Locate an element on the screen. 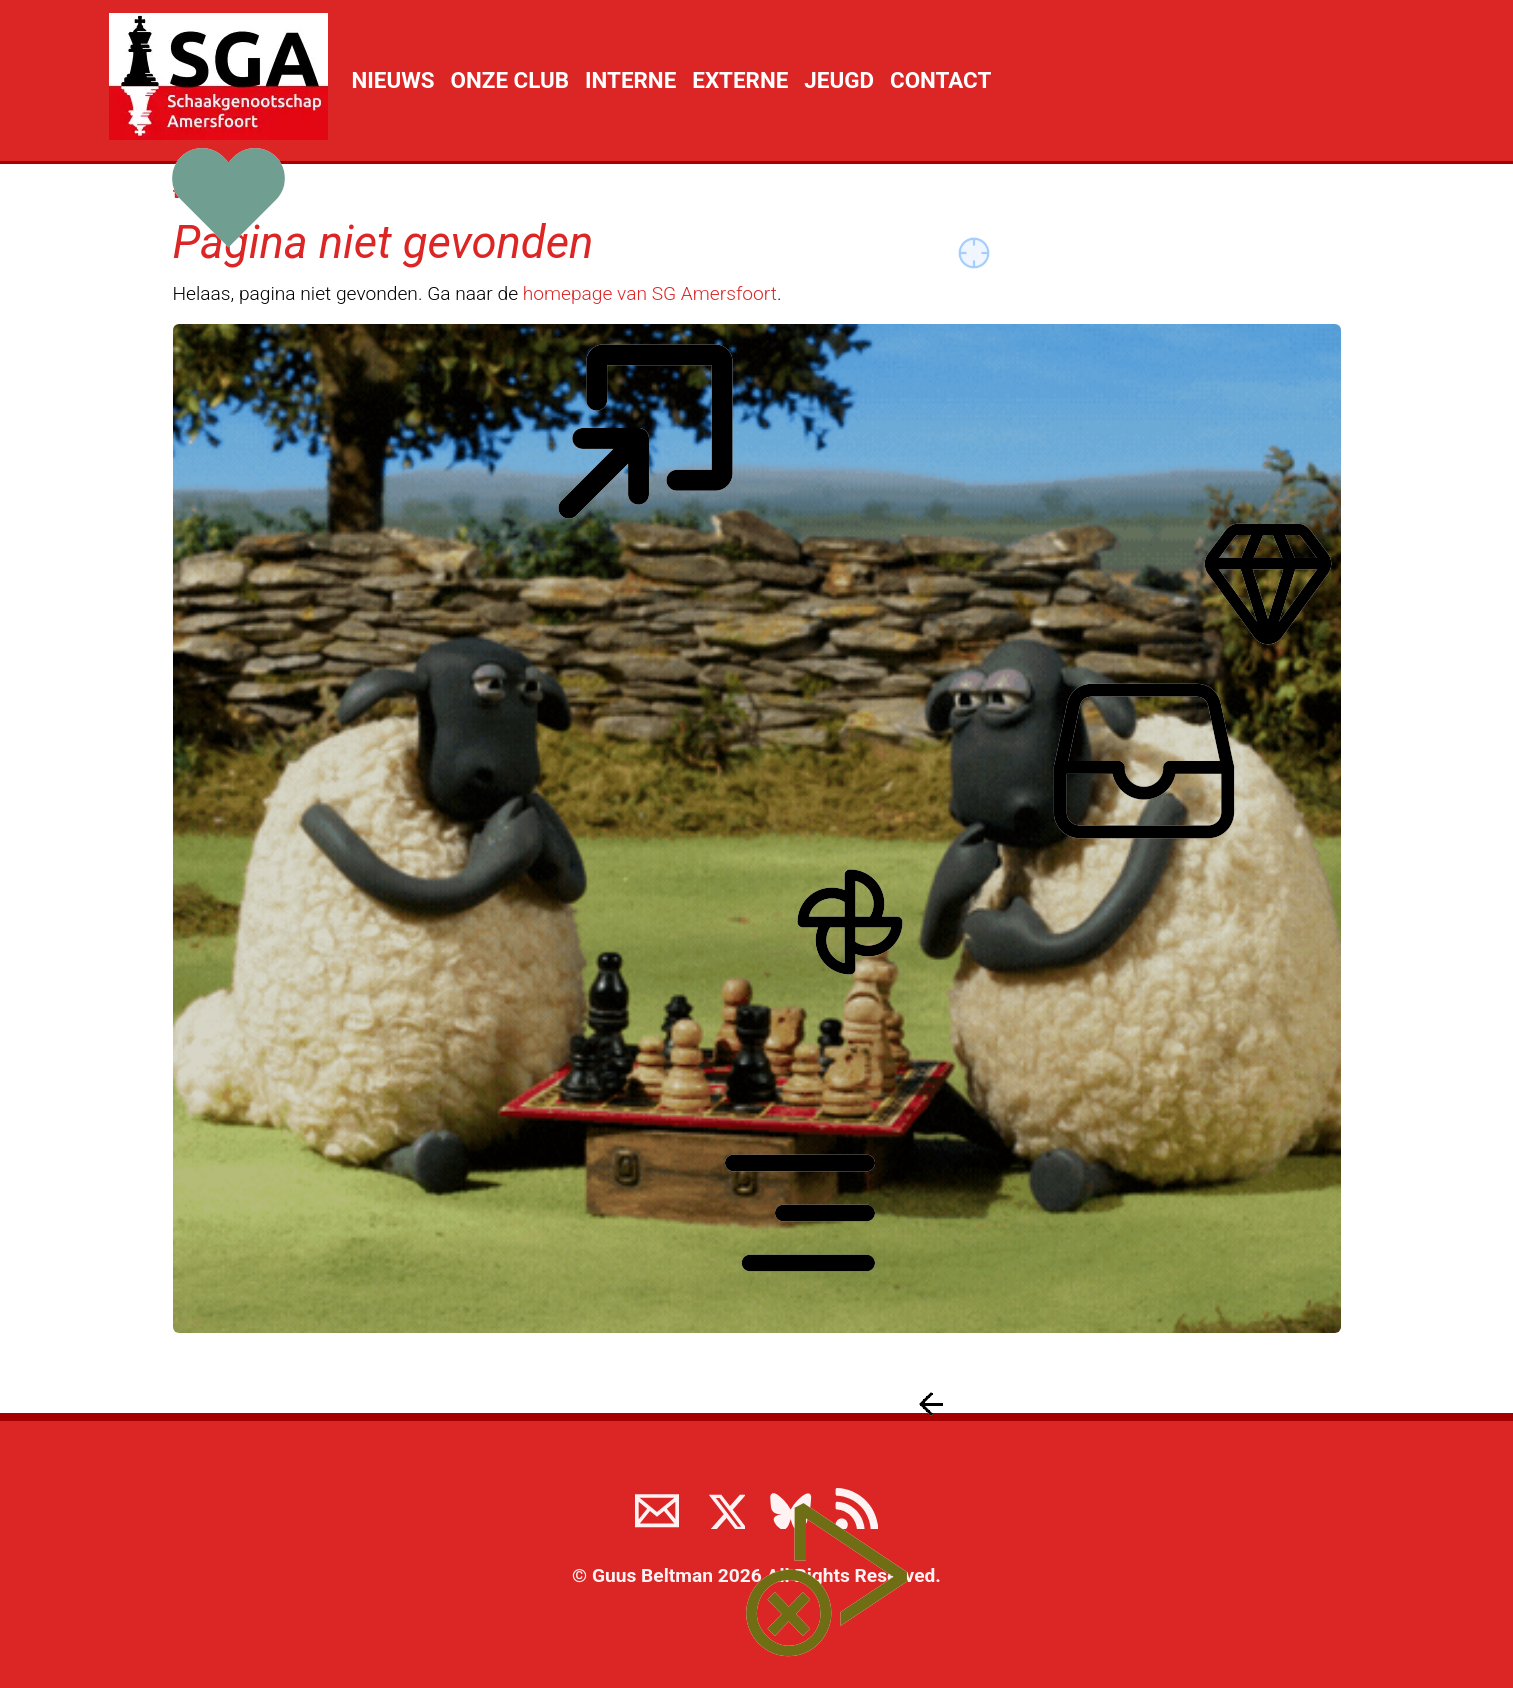 The width and height of the screenshot is (1513, 1688). run with errors detected is located at coordinates (829, 1572).